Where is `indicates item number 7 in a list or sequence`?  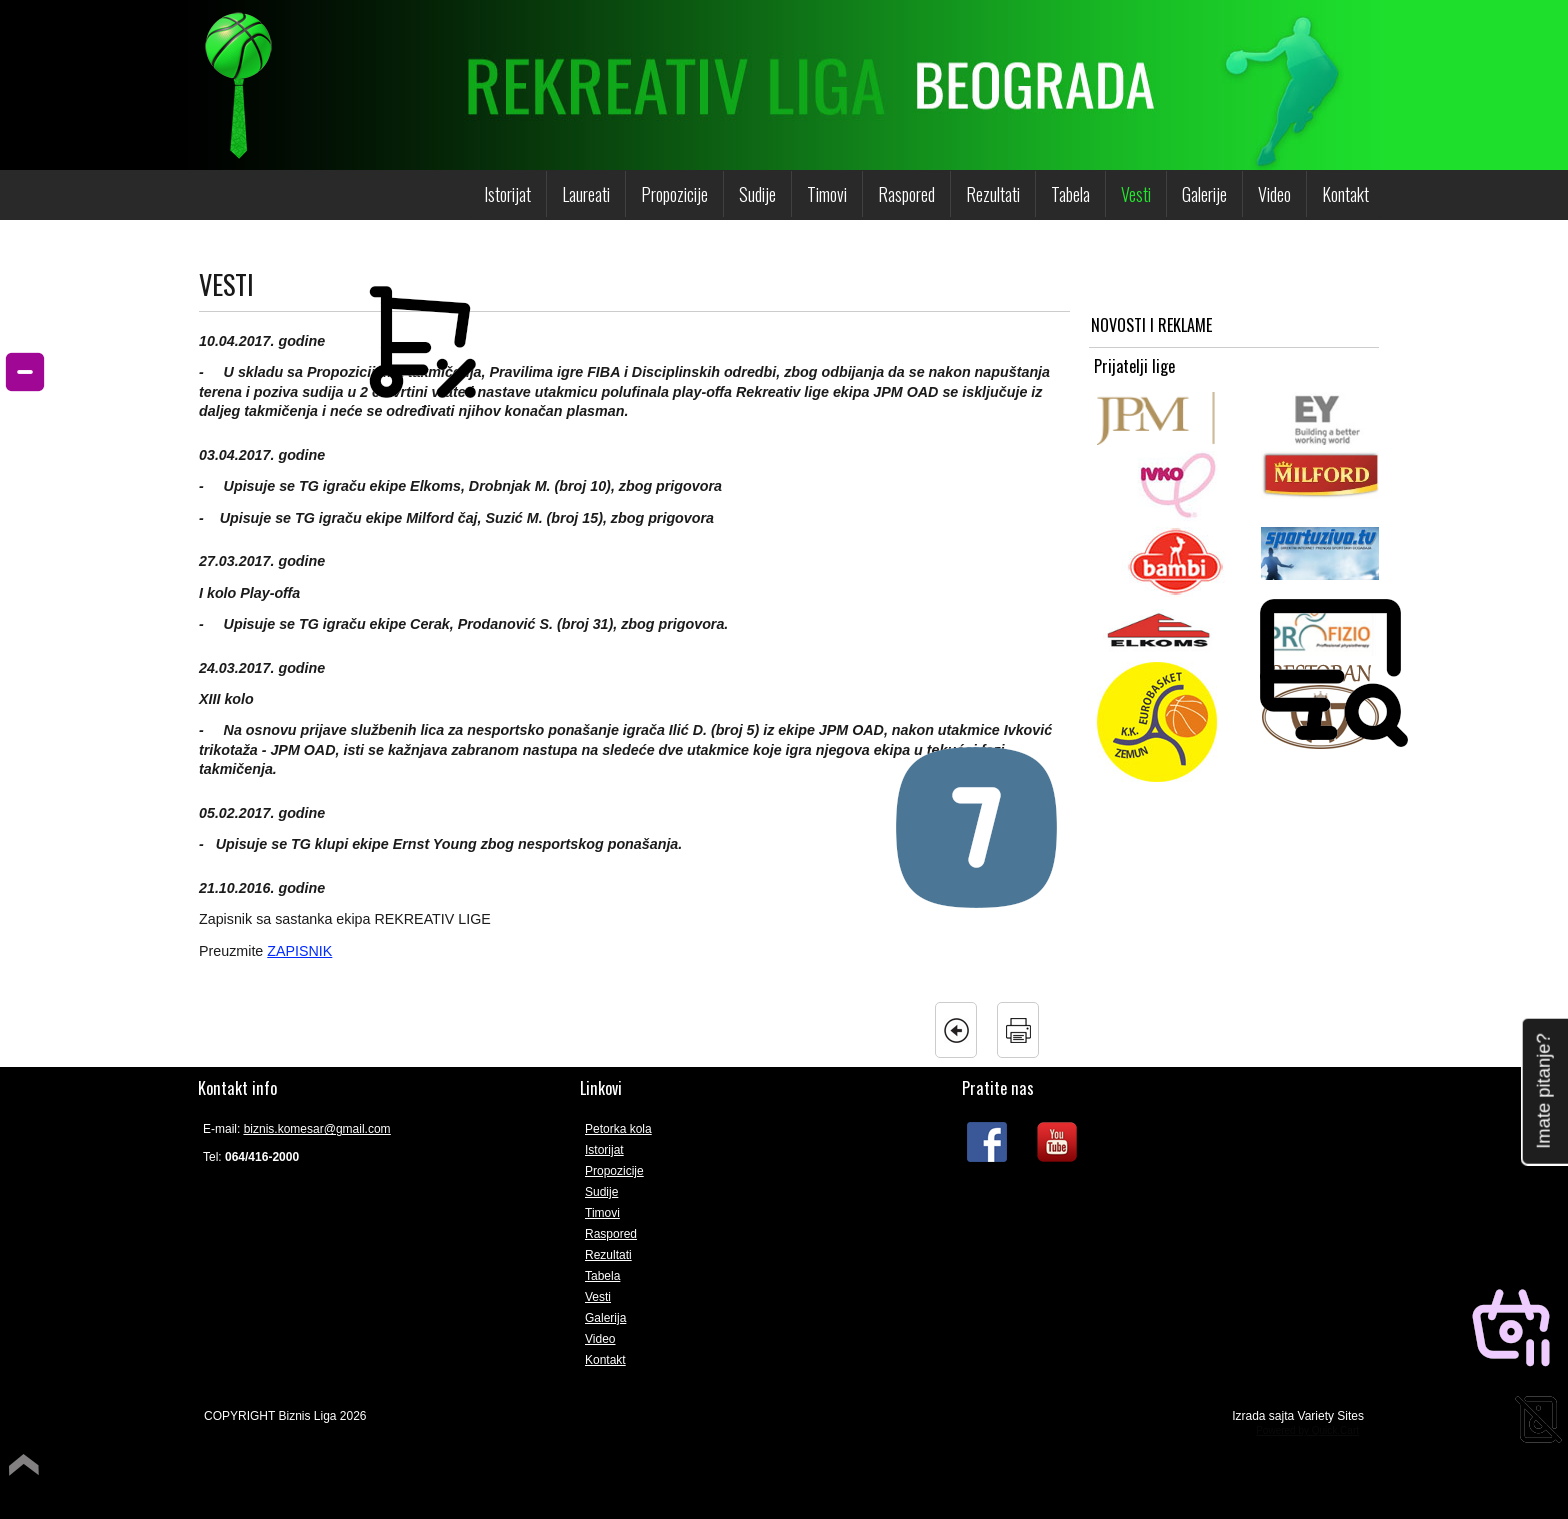 indicates item number 7 in a list or sequence is located at coordinates (976, 827).